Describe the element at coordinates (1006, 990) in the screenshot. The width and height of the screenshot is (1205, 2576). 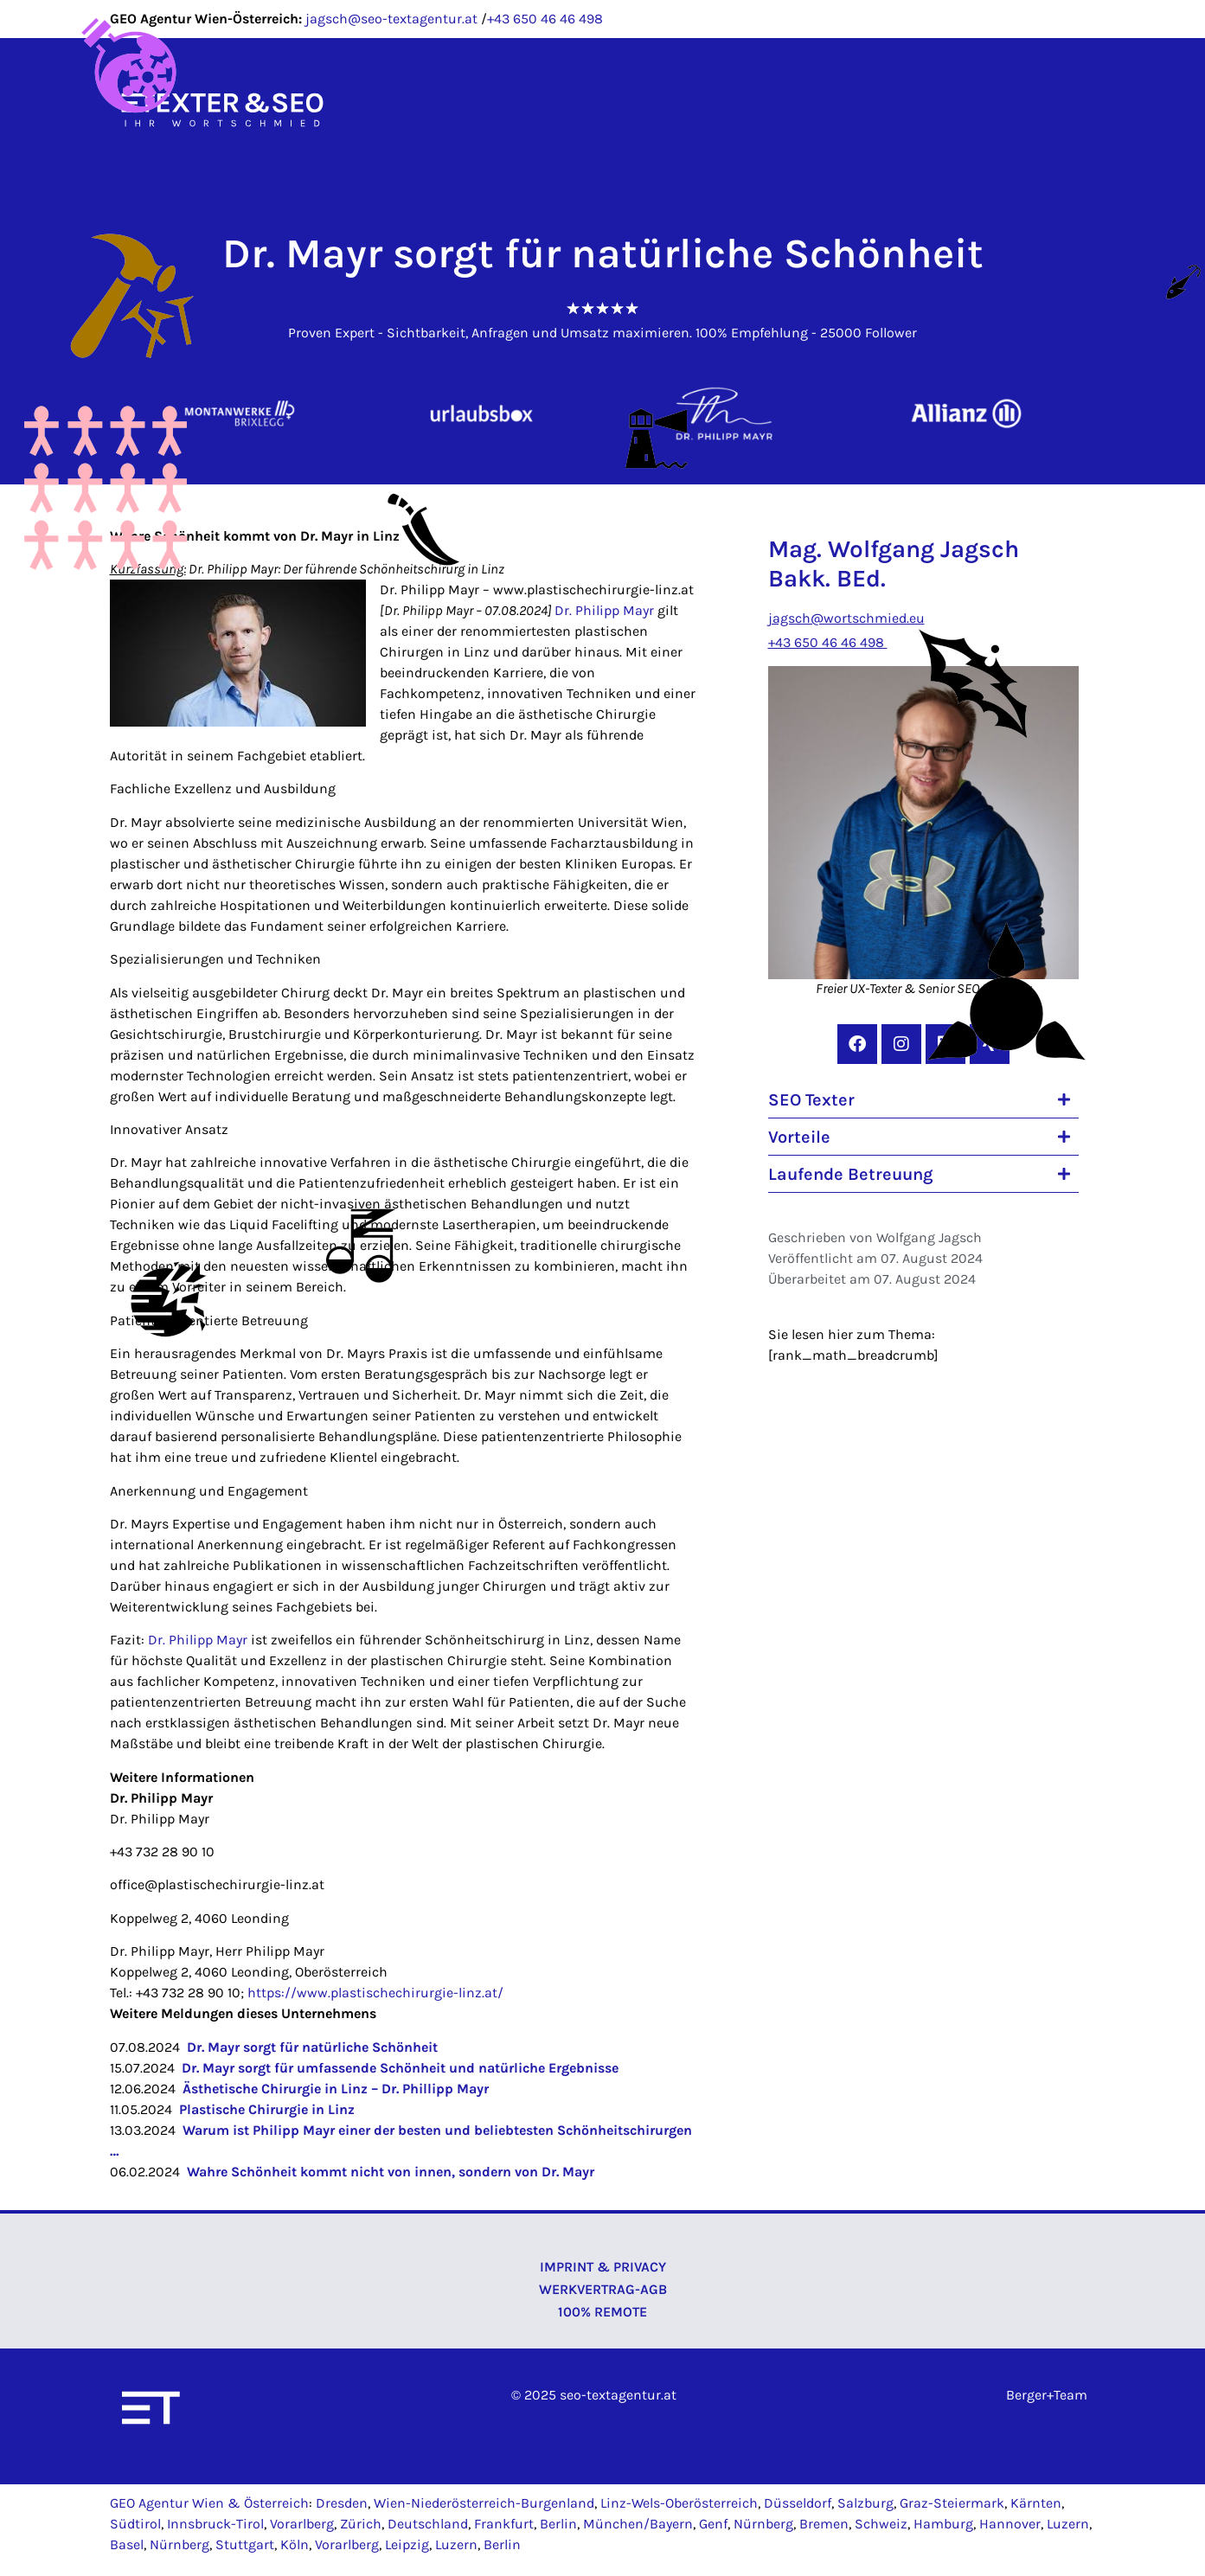
I see `indicates player has reached level three` at that location.